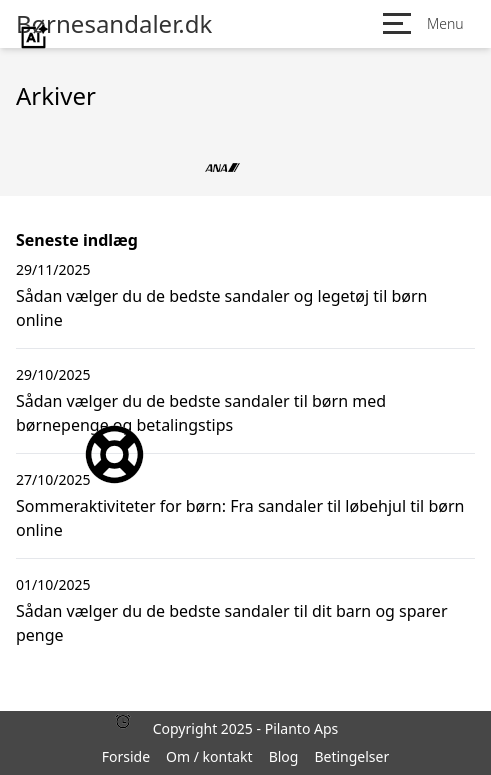  What do you see at coordinates (33, 37) in the screenshot?
I see `generate content using AI` at bounding box center [33, 37].